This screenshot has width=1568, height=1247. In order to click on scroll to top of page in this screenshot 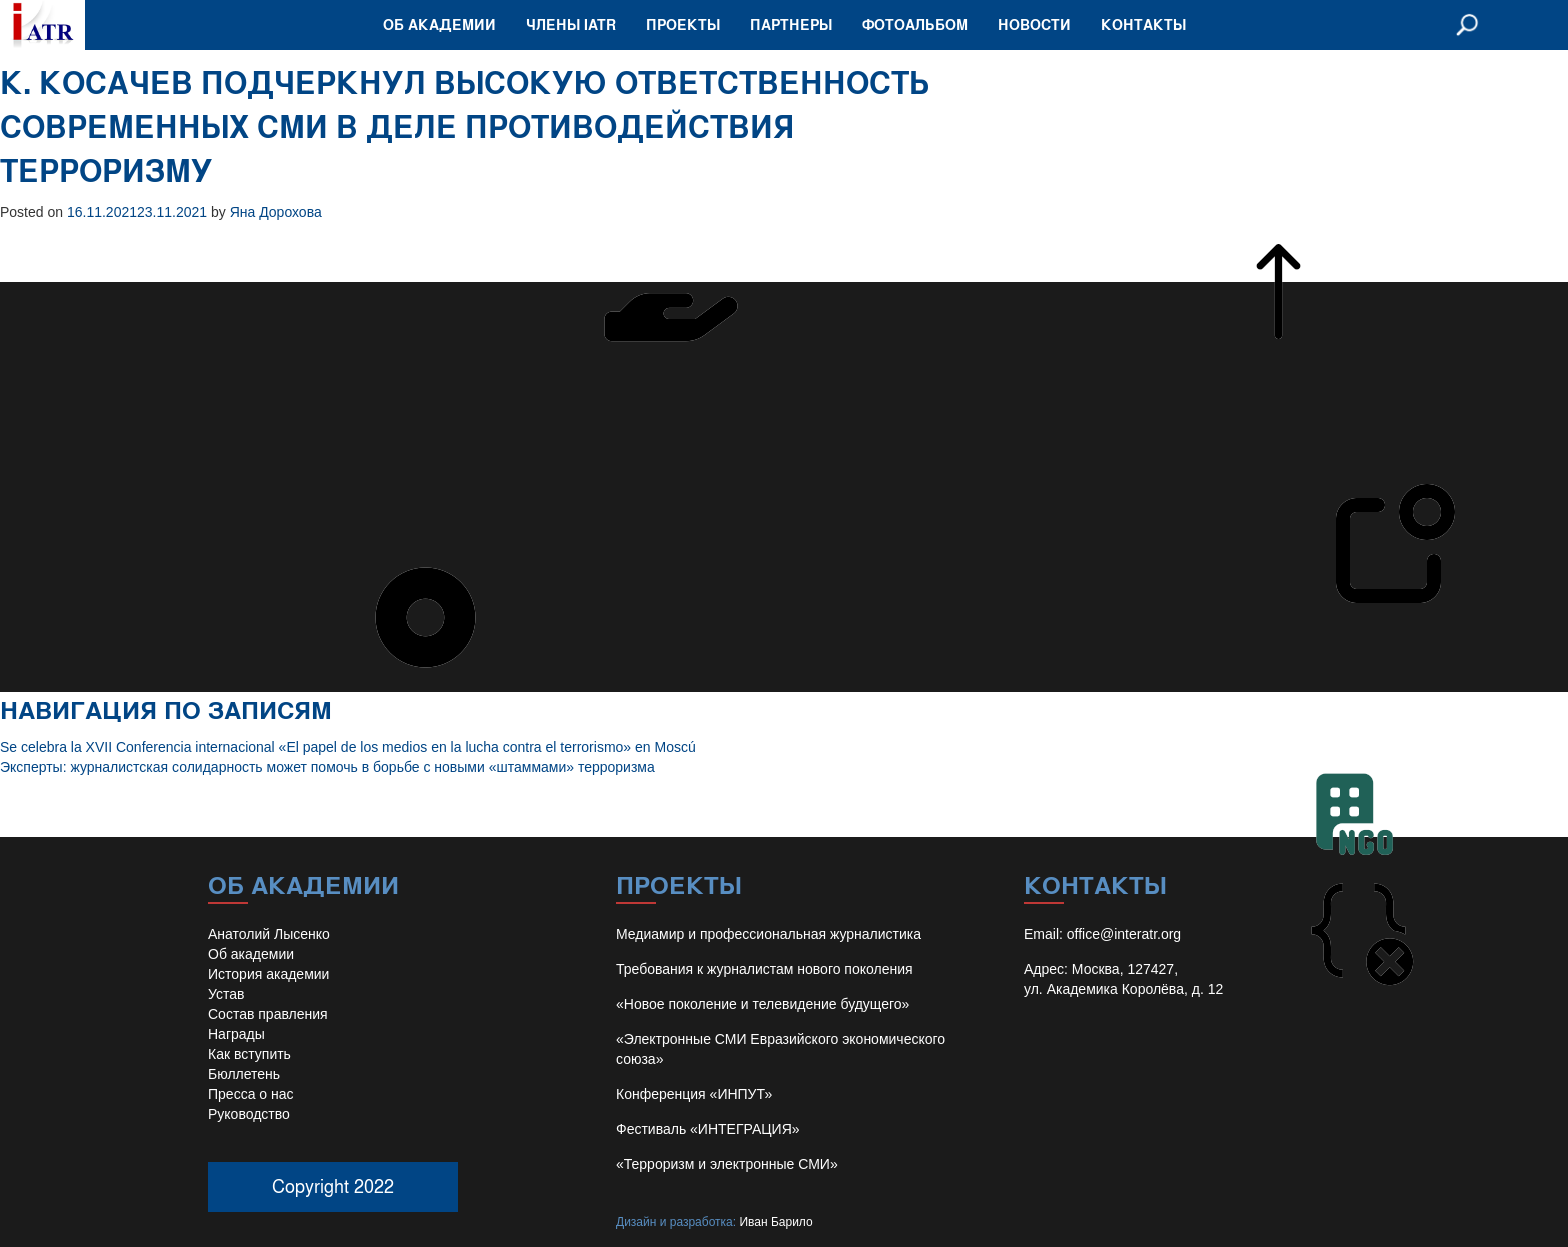, I will do `click(1278, 291)`.